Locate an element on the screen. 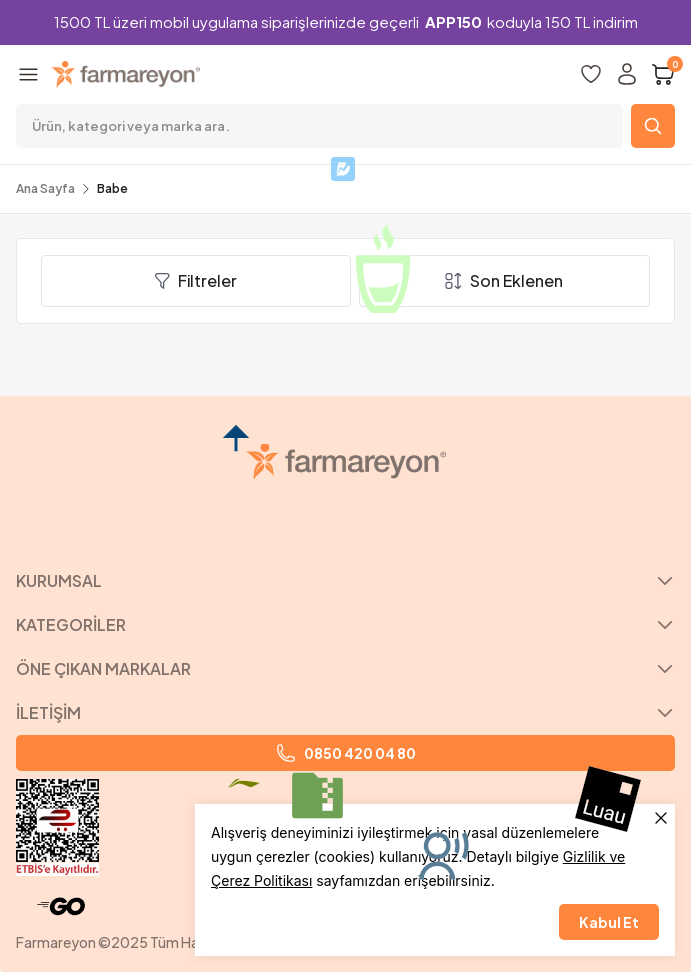 The image size is (691, 972). open the Dunzo delivery app is located at coordinates (343, 169).